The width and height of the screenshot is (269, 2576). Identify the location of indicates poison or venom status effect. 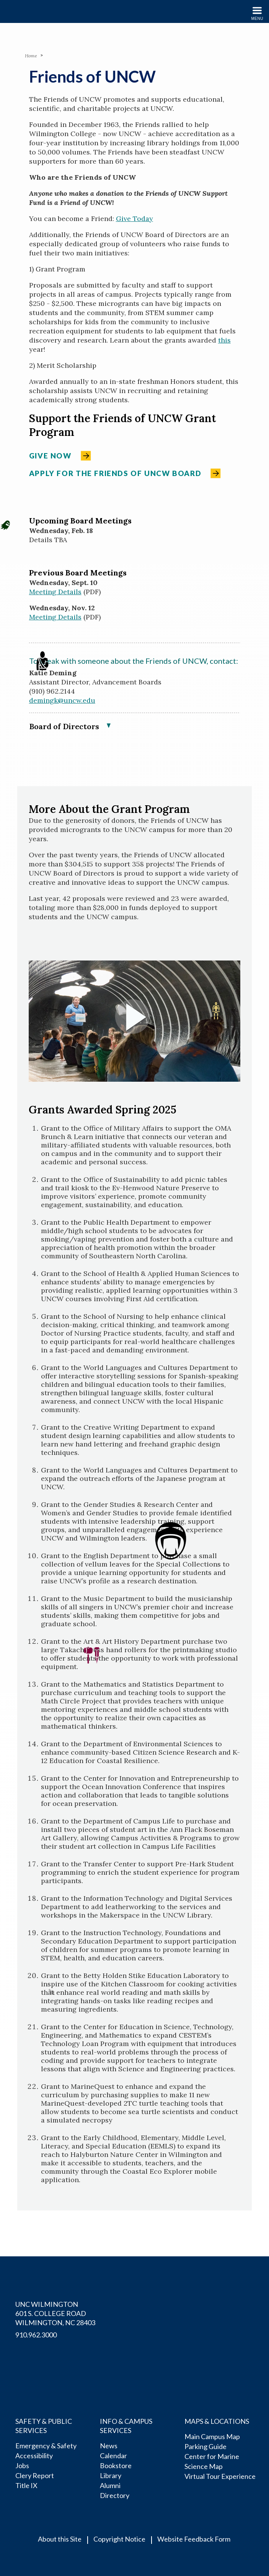
(171, 1541).